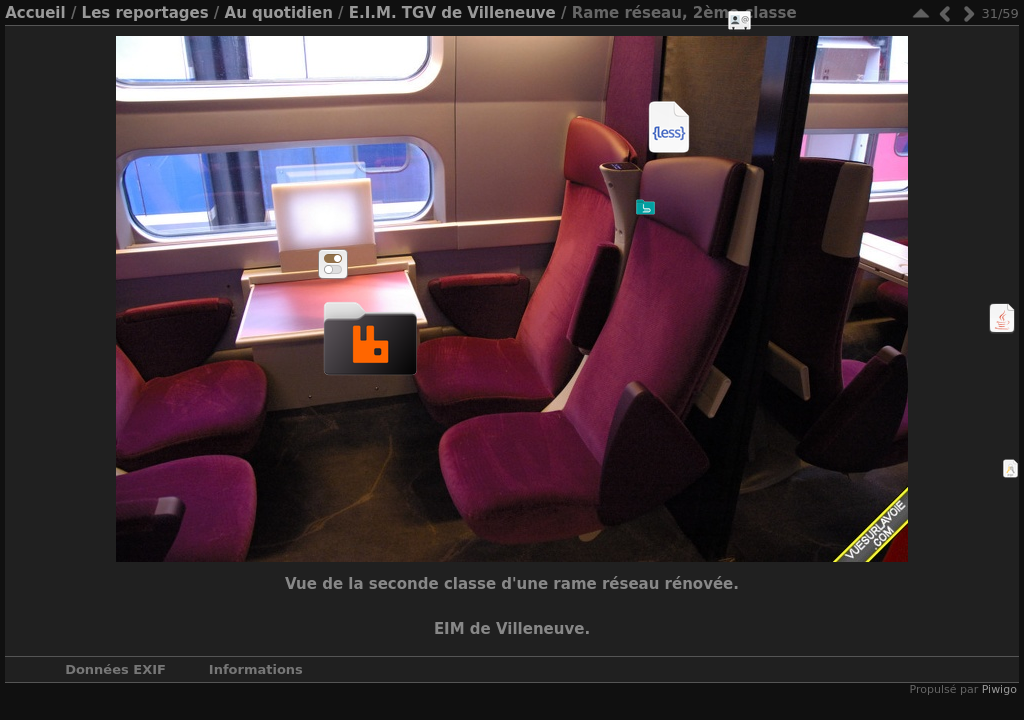  What do you see at coordinates (1002, 318) in the screenshot?
I see `java source code file` at bounding box center [1002, 318].